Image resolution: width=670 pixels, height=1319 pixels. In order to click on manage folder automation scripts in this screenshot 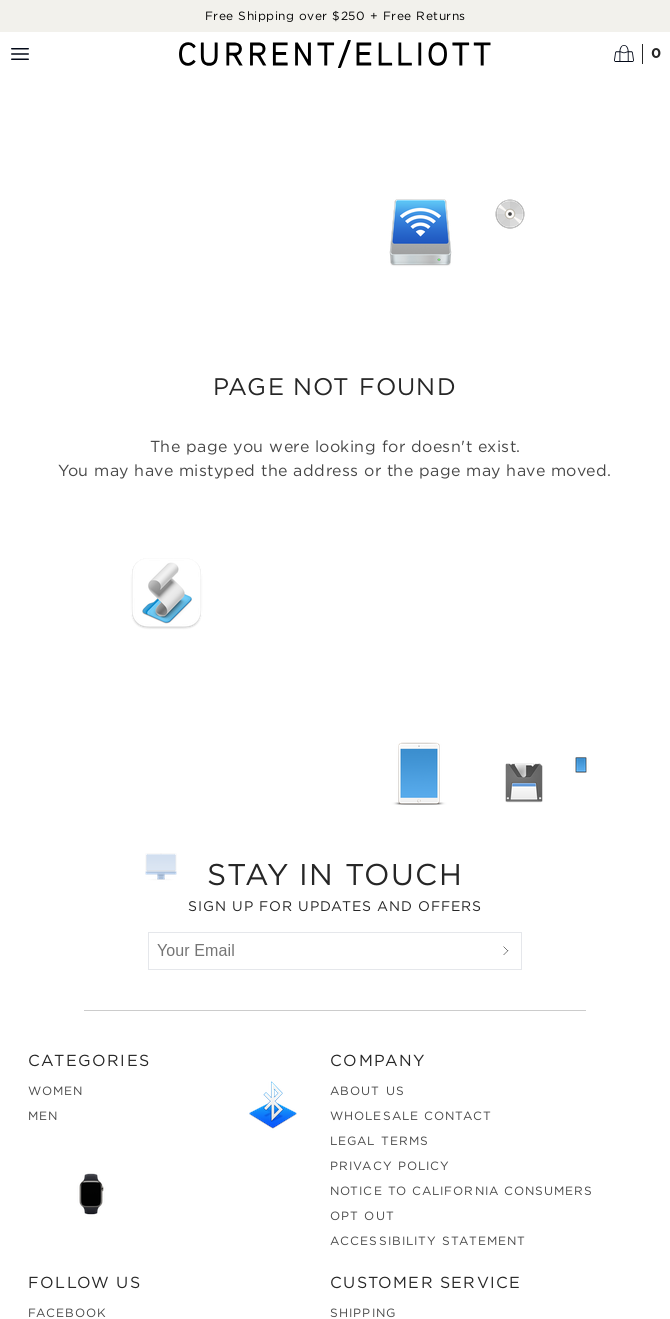, I will do `click(166, 592)`.